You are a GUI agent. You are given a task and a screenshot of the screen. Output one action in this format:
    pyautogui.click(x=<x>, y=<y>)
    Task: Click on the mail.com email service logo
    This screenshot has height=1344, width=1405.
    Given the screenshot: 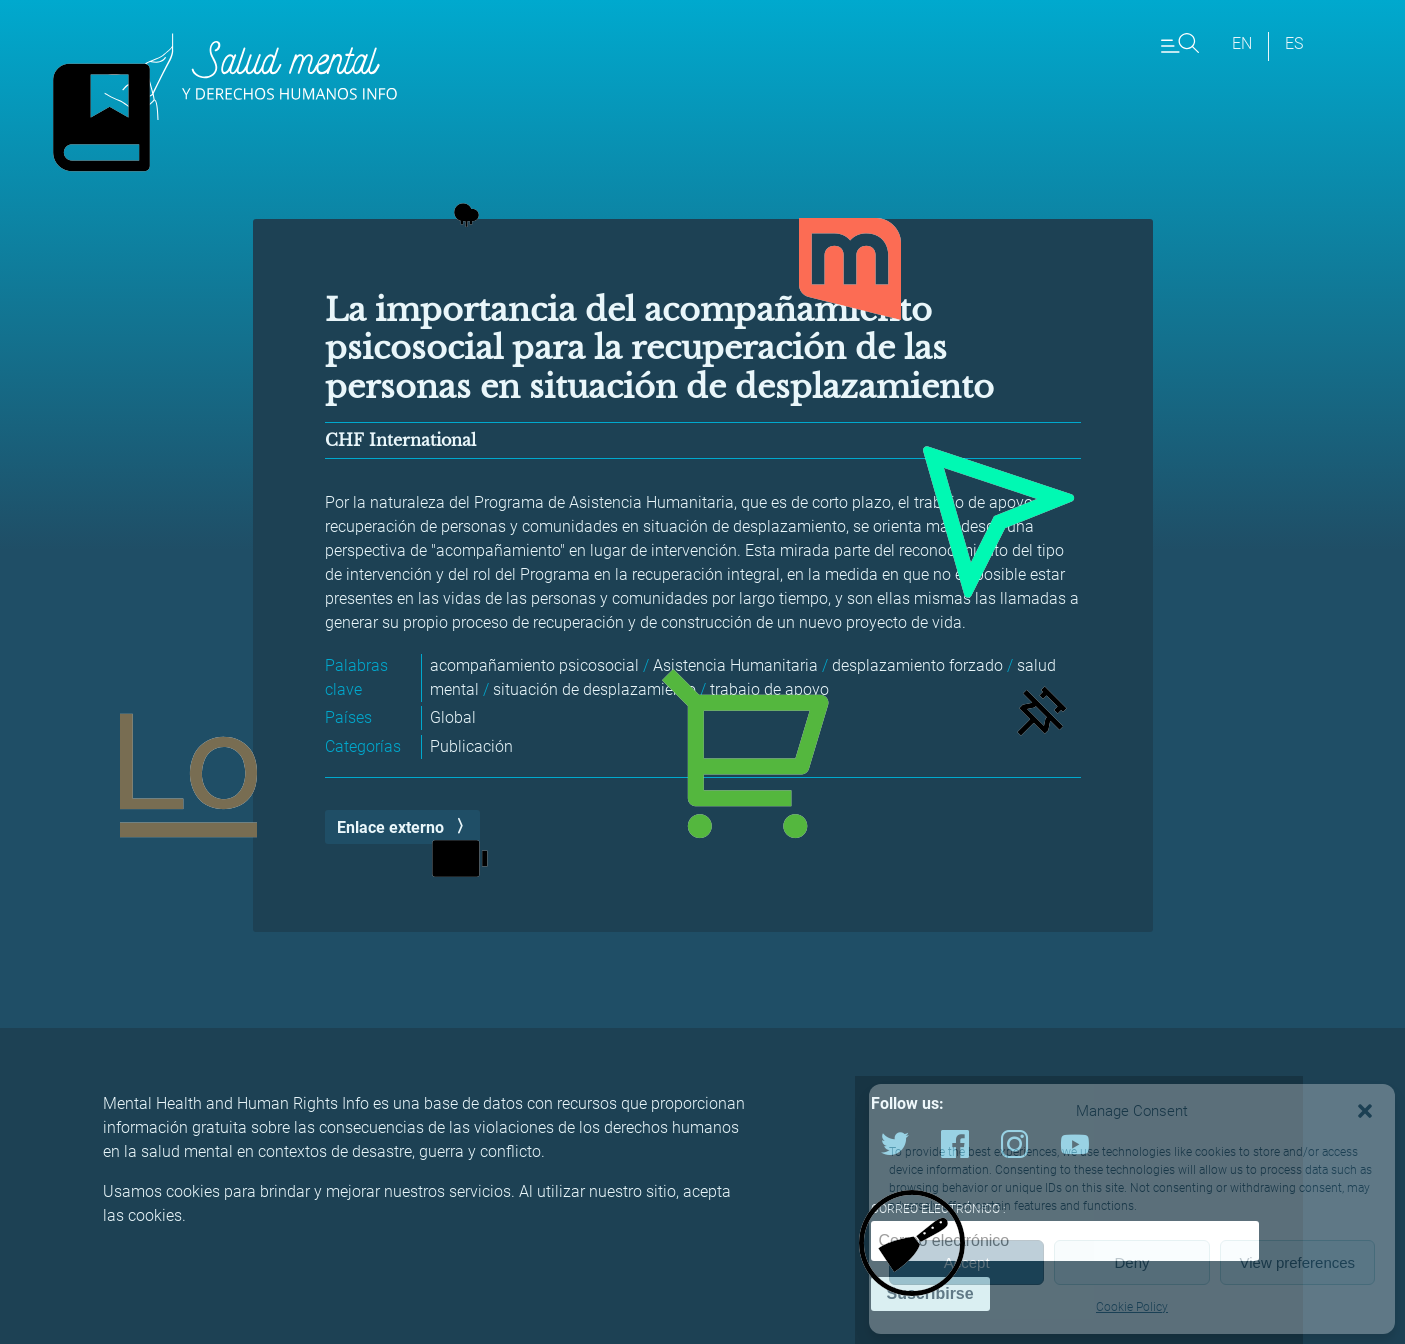 What is the action you would take?
    pyautogui.click(x=850, y=269)
    